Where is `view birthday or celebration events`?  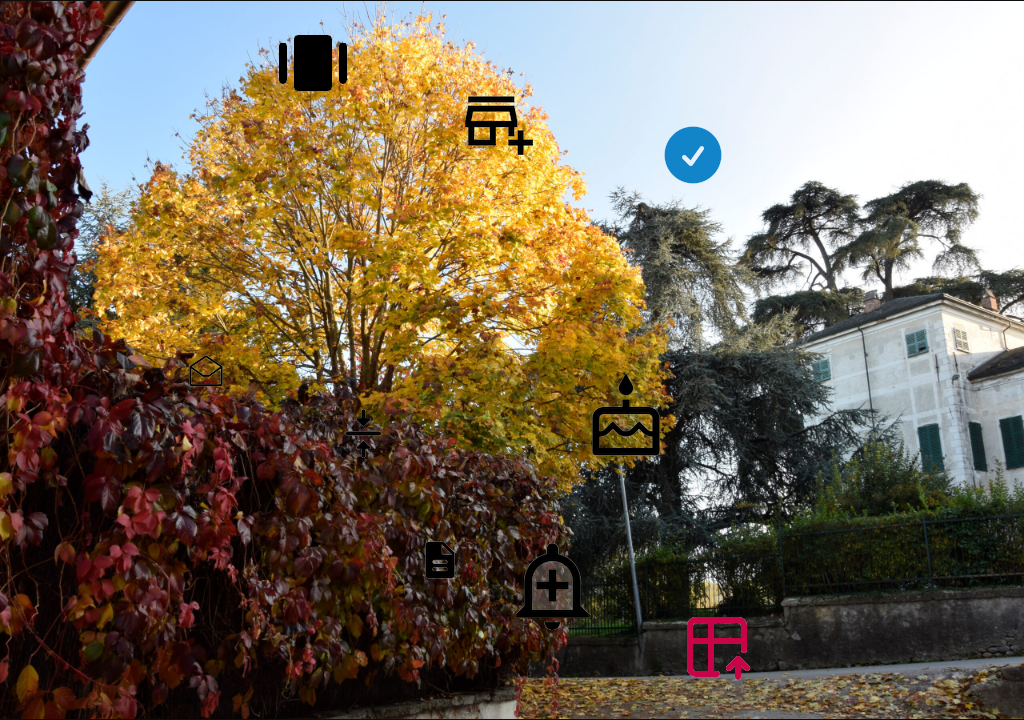 view birthday or celebration events is located at coordinates (626, 418).